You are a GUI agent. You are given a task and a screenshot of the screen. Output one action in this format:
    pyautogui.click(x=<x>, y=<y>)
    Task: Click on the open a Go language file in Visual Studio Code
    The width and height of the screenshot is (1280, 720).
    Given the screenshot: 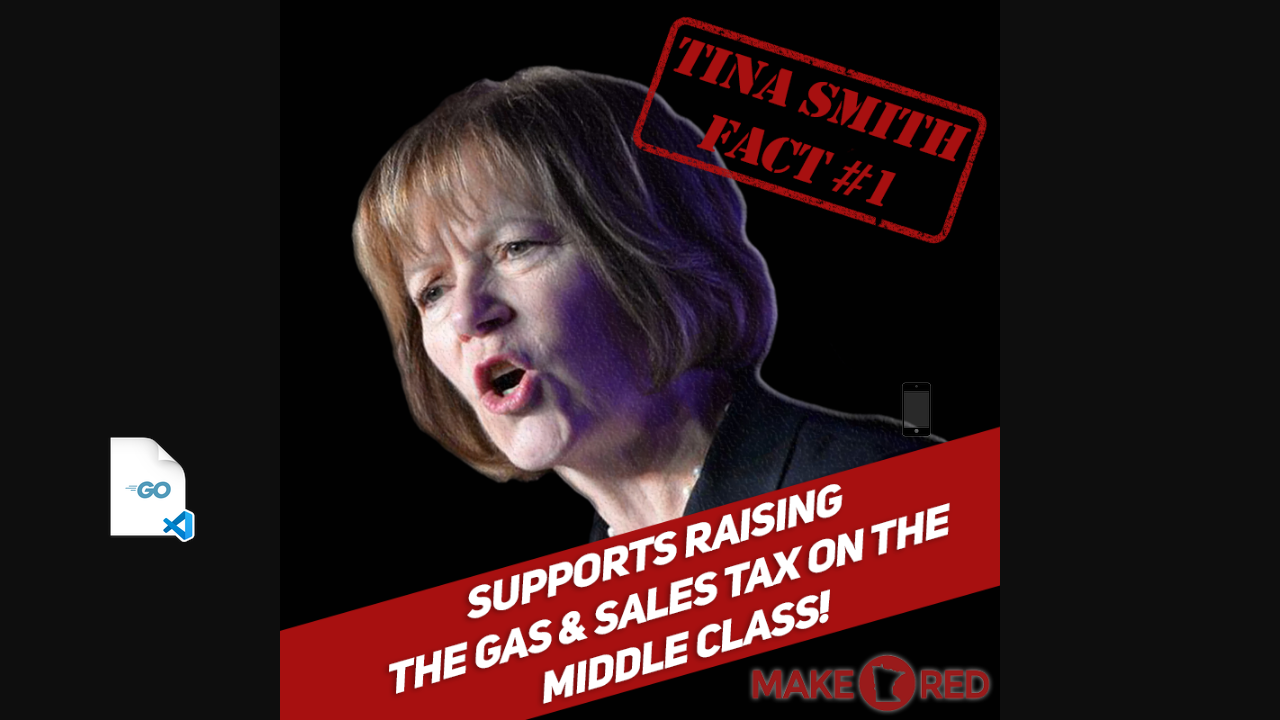 What is the action you would take?
    pyautogui.click(x=148, y=489)
    